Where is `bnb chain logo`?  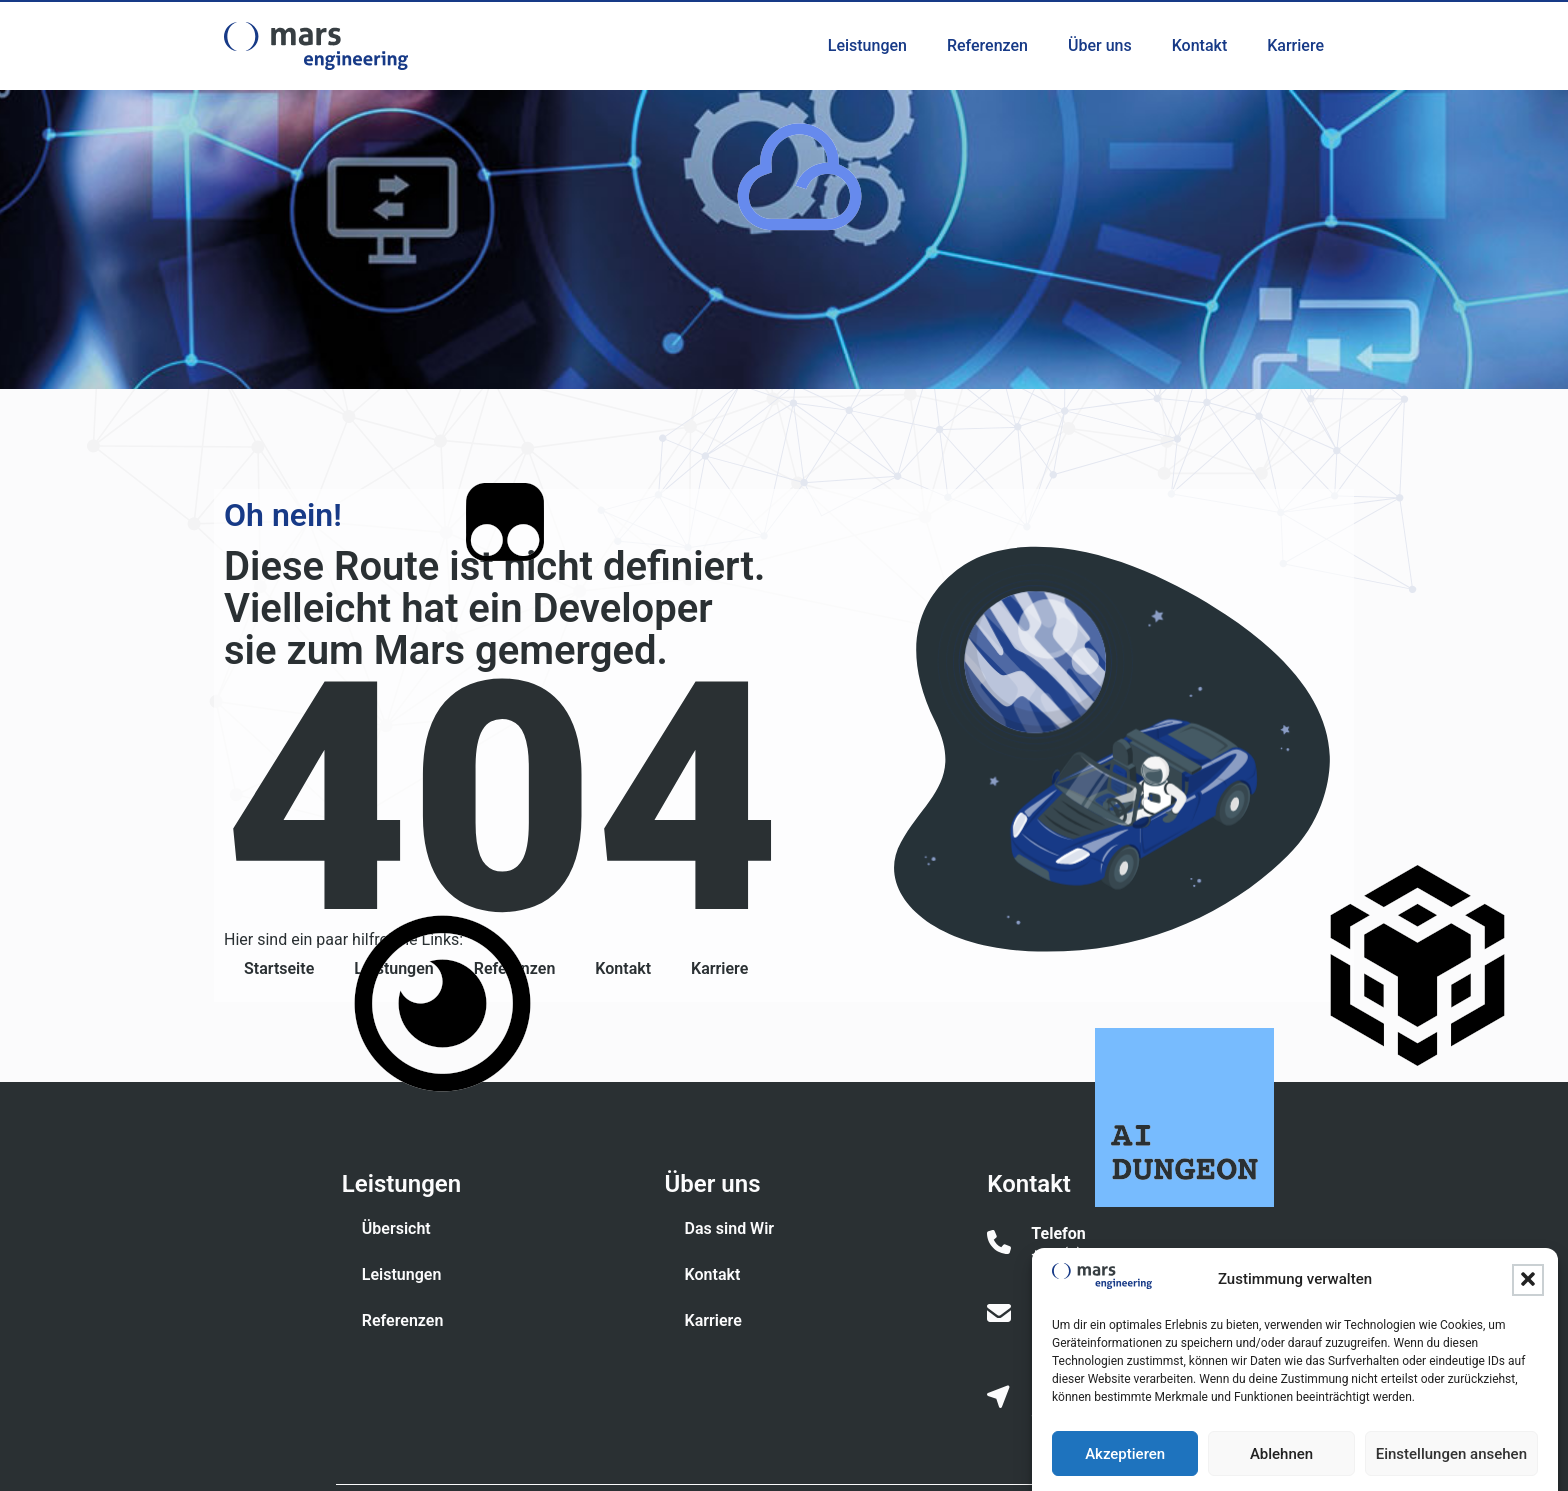
bnb chain logo is located at coordinates (1417, 965).